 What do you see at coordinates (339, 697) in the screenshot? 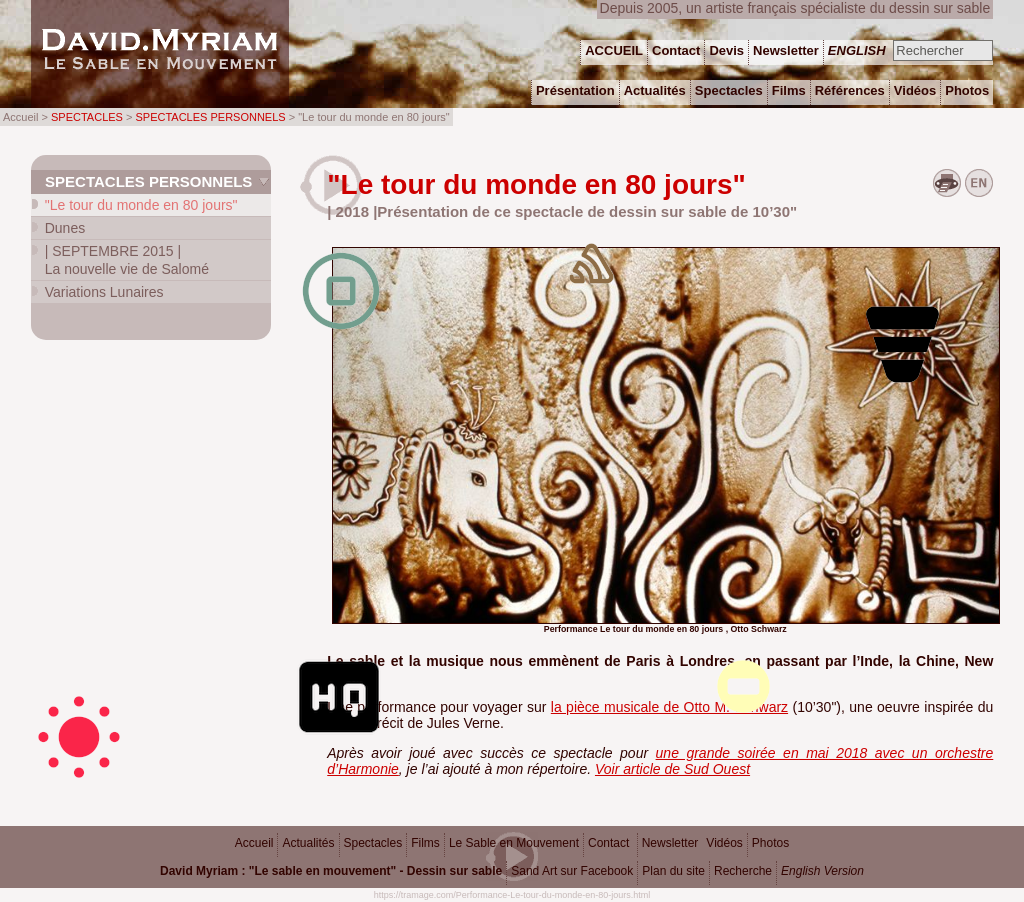
I see `switch to high quality playback mode` at bounding box center [339, 697].